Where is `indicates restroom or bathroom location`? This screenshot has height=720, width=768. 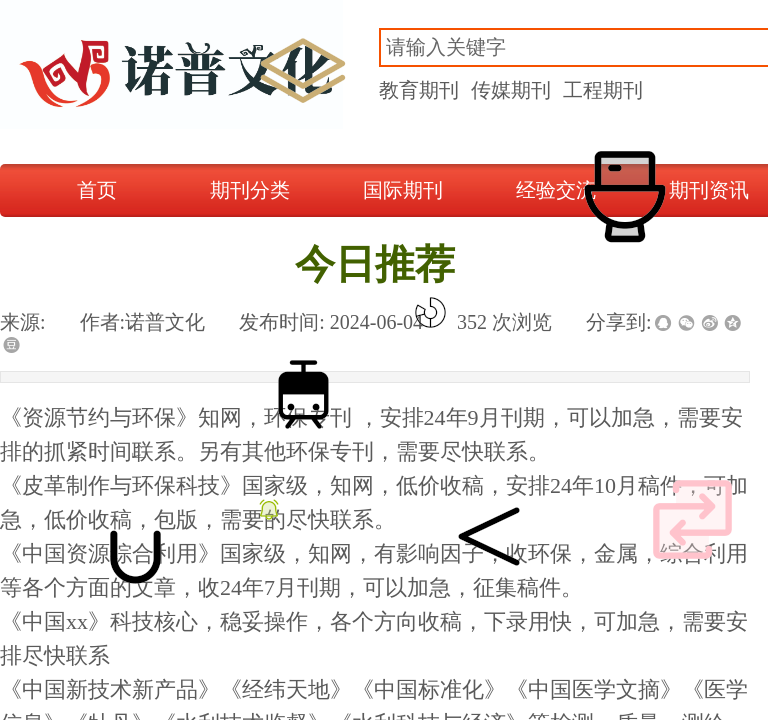
indicates restroom or bathroom location is located at coordinates (625, 195).